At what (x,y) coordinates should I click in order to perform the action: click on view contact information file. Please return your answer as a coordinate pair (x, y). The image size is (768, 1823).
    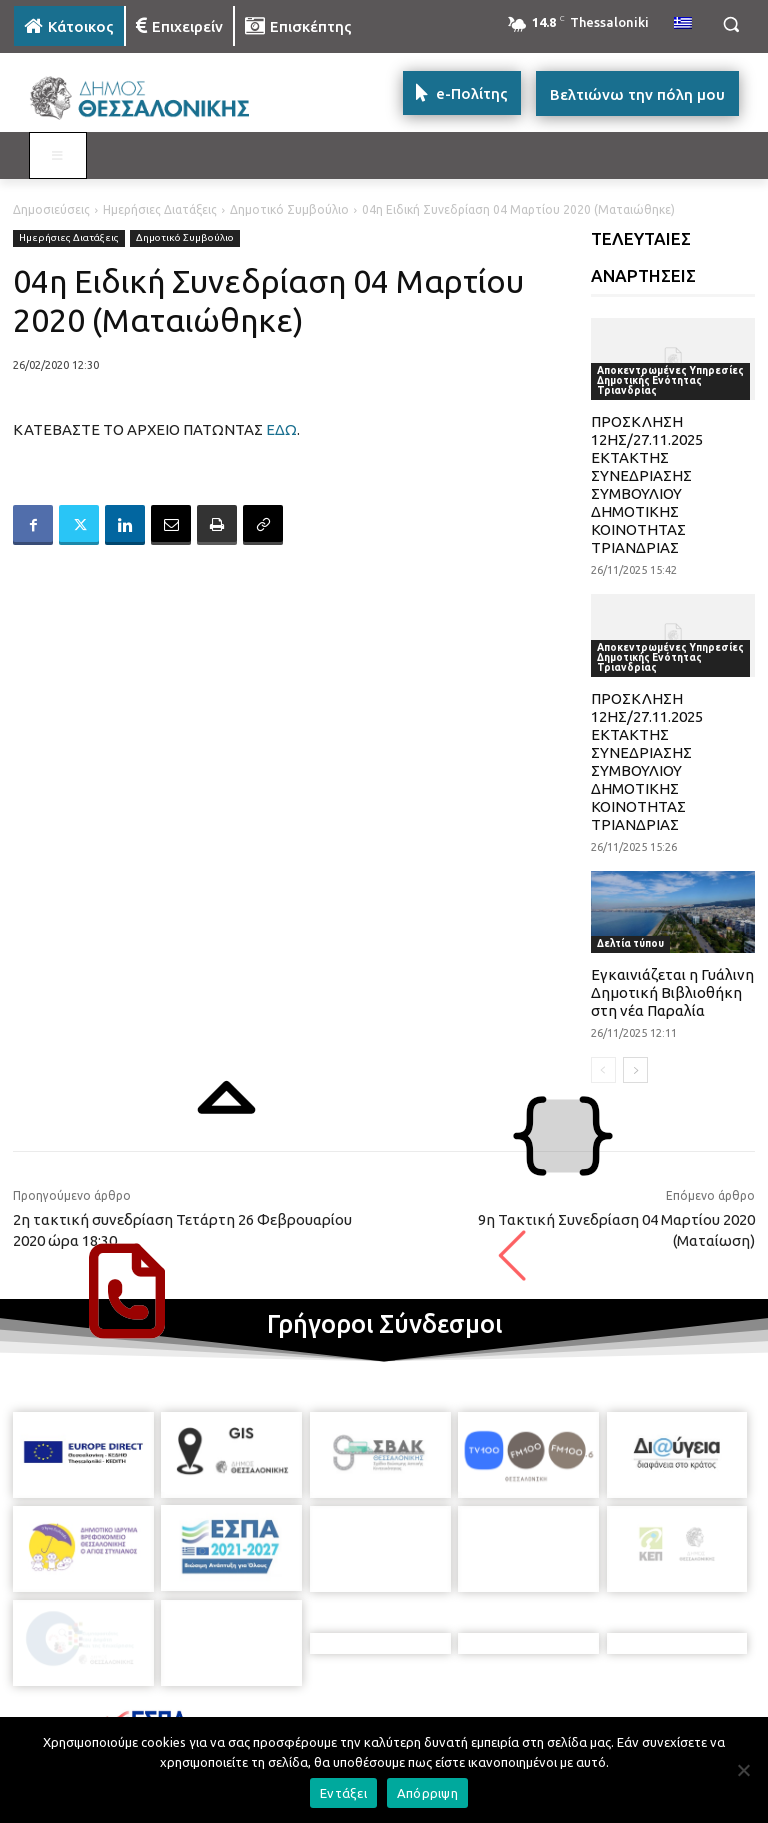
    Looking at the image, I should click on (127, 1291).